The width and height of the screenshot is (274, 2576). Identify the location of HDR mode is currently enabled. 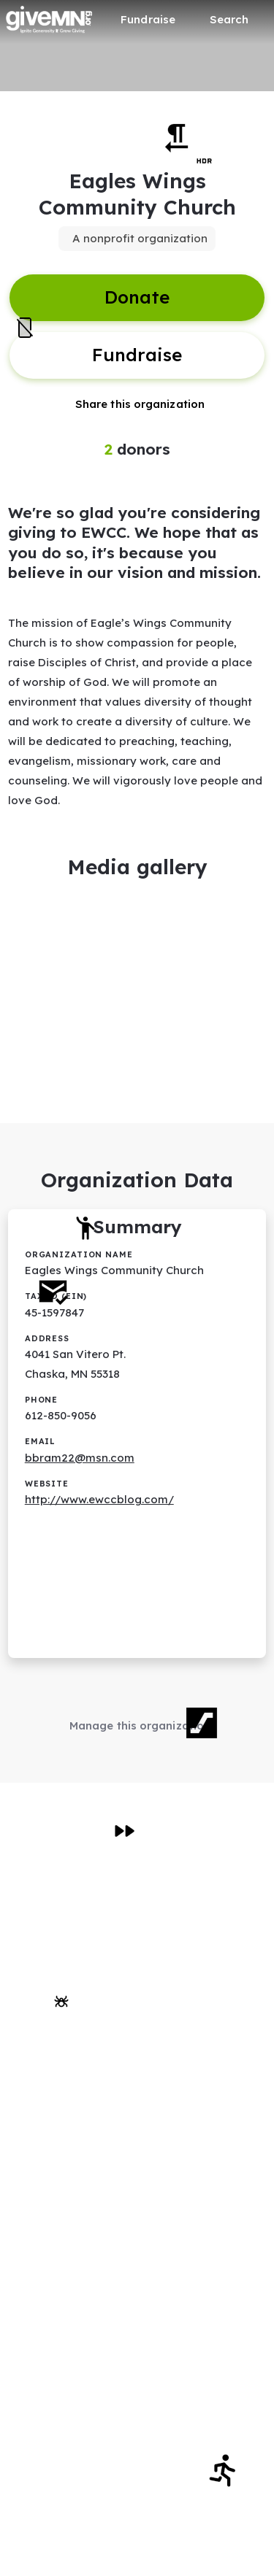
(204, 161).